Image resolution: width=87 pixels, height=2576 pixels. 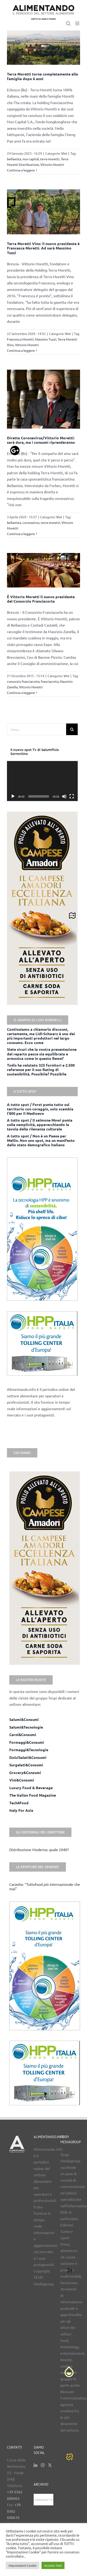 I want to click on unlink or disconnect a hyperlink, so click(x=70, y=2457).